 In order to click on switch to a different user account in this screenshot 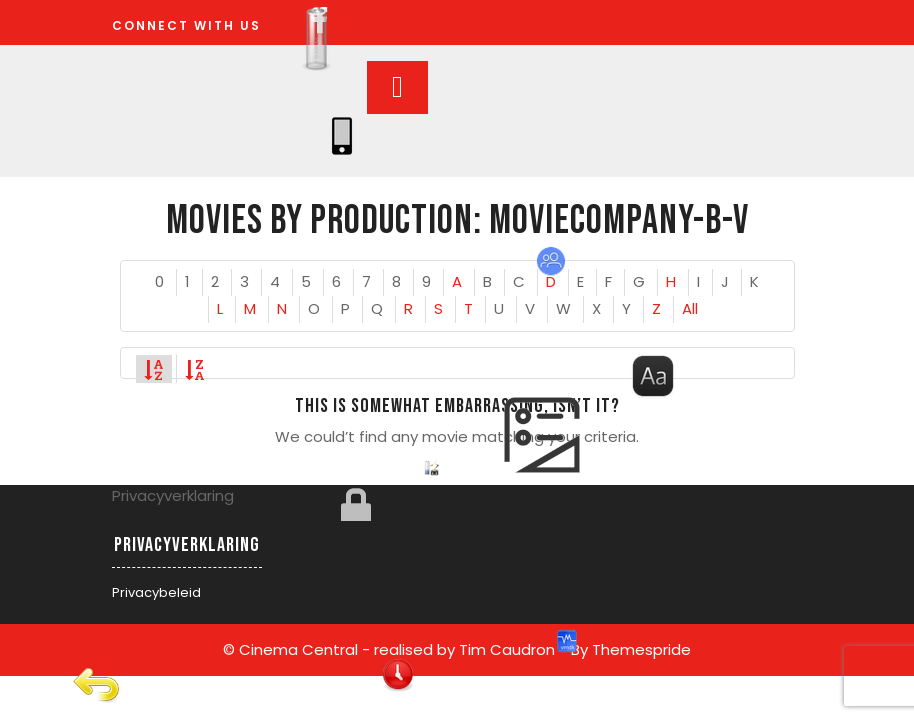, I will do `click(551, 261)`.